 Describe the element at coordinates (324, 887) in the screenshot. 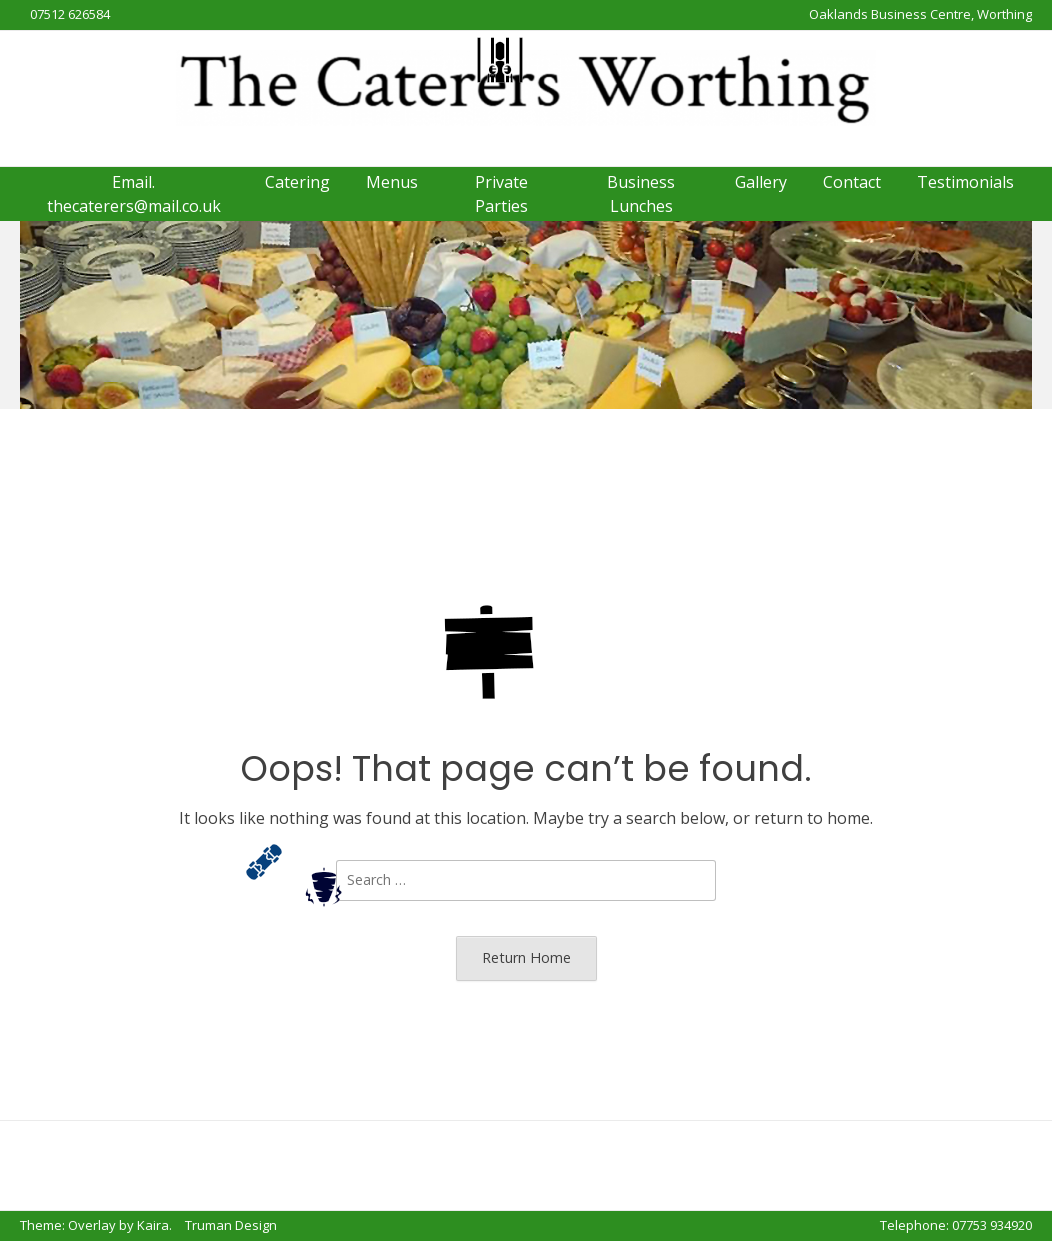

I see `access food or restaurant options in a game` at that location.